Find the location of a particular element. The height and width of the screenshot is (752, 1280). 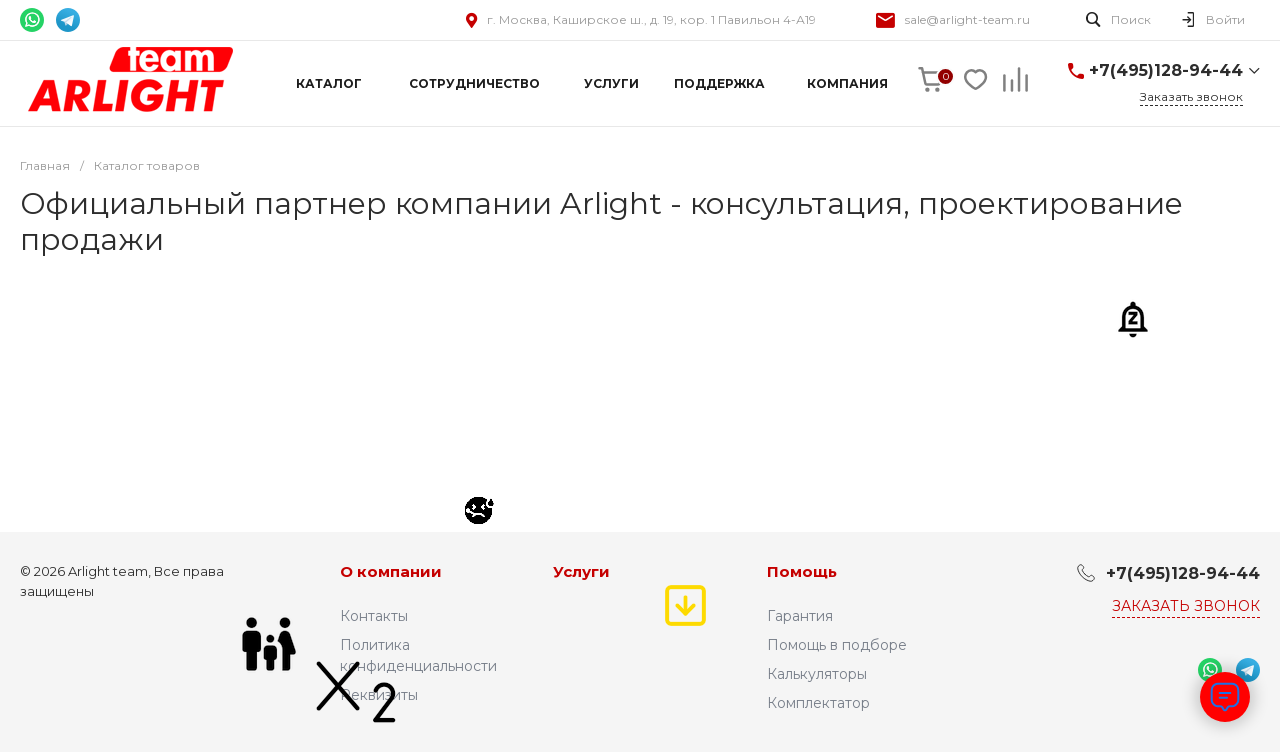

report feeling unwell or sick is located at coordinates (478, 510).